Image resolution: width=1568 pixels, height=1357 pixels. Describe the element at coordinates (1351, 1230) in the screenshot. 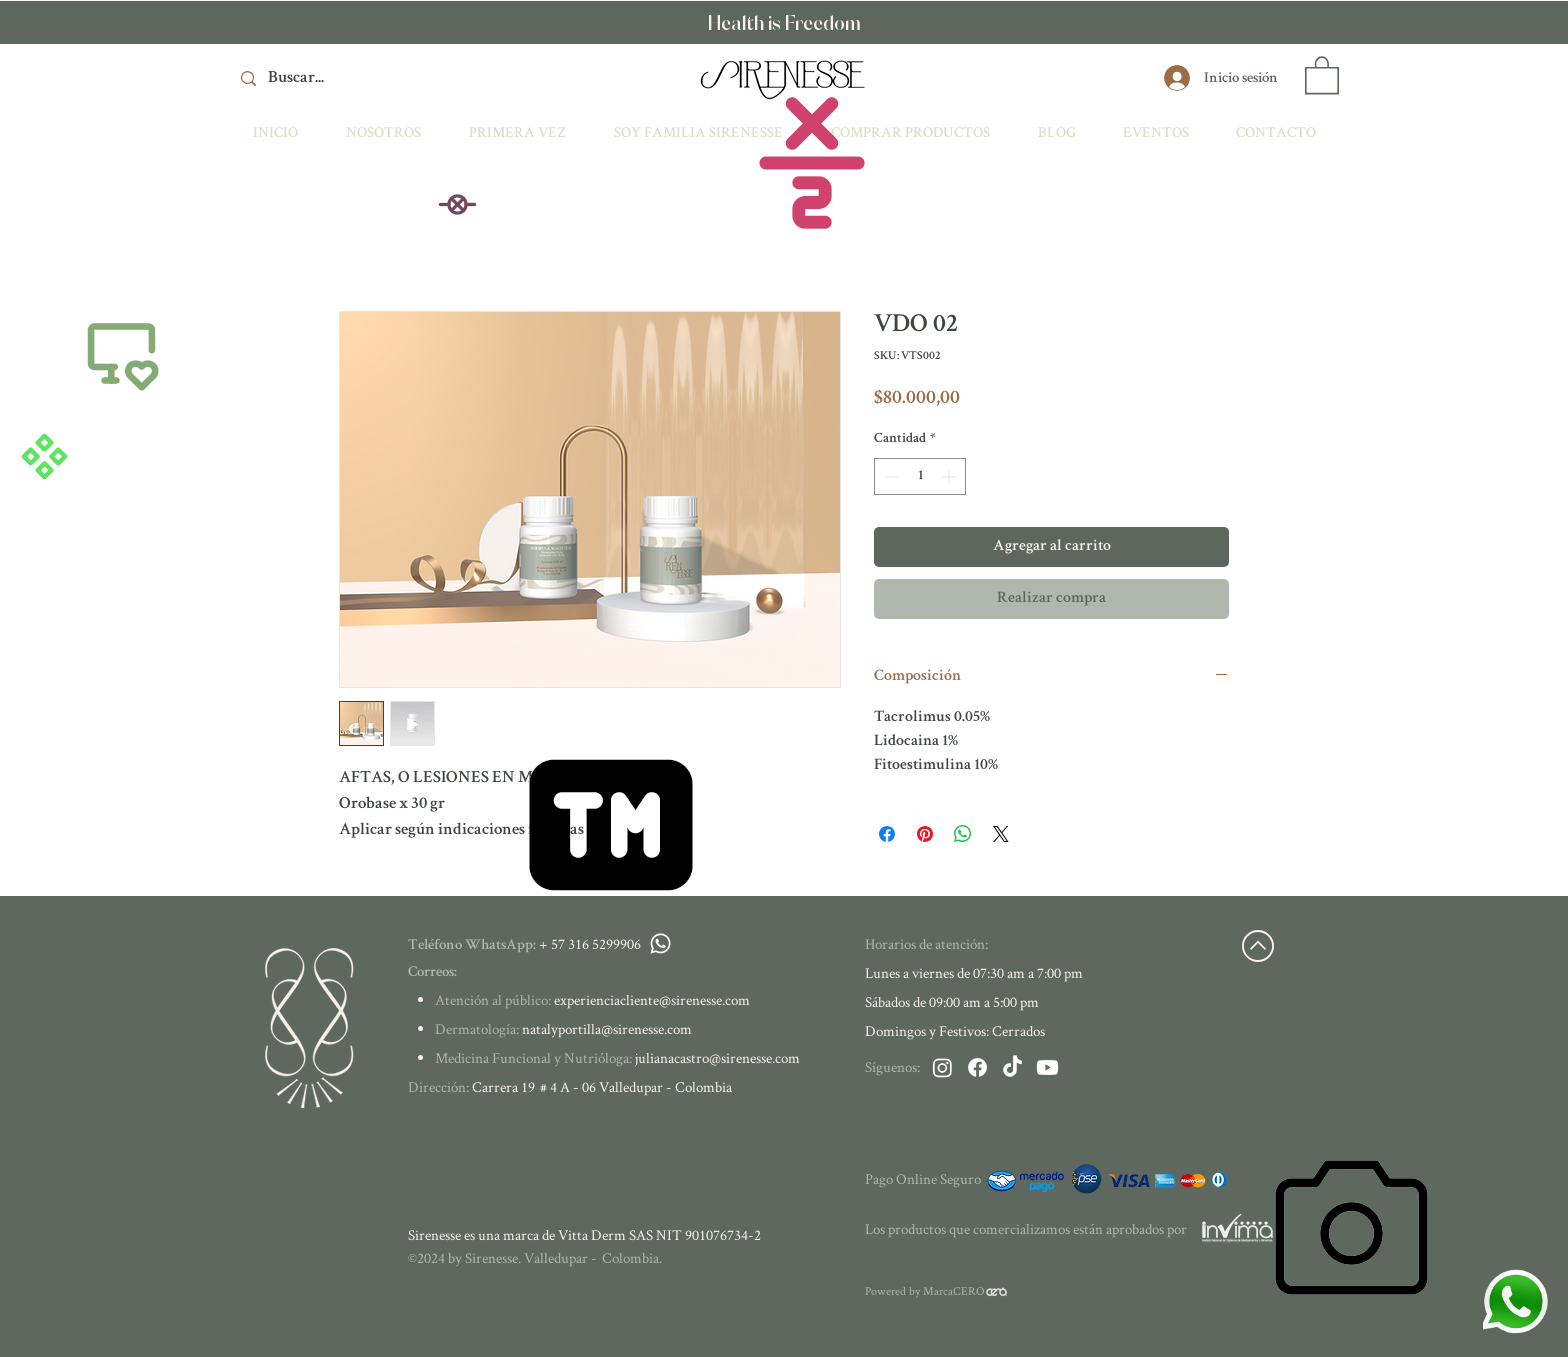

I see `take a photo` at that location.